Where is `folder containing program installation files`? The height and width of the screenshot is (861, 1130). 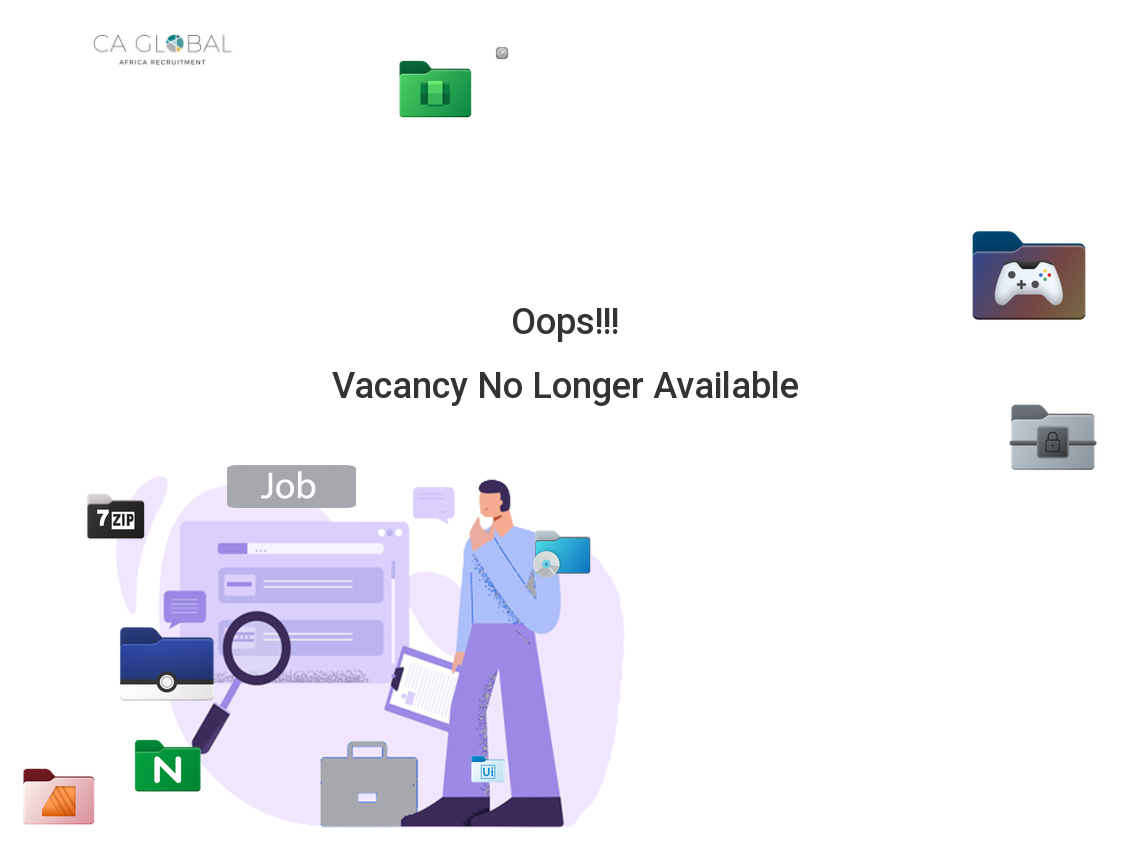
folder containing program installation files is located at coordinates (562, 553).